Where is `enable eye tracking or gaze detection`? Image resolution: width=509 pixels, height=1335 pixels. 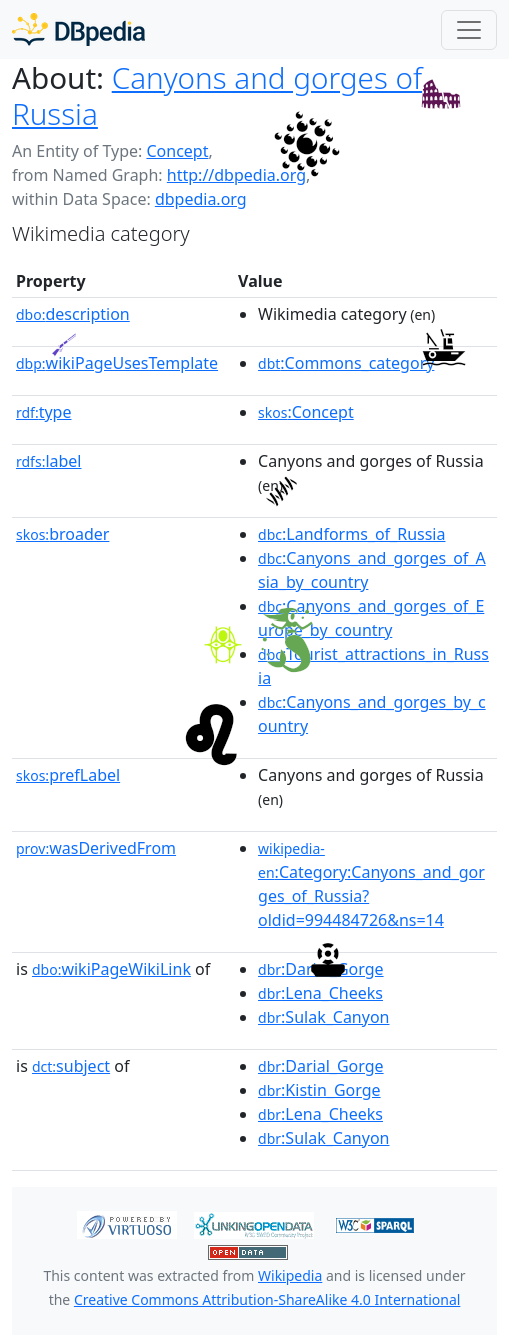
enable eye tracking or gaze detection is located at coordinates (223, 645).